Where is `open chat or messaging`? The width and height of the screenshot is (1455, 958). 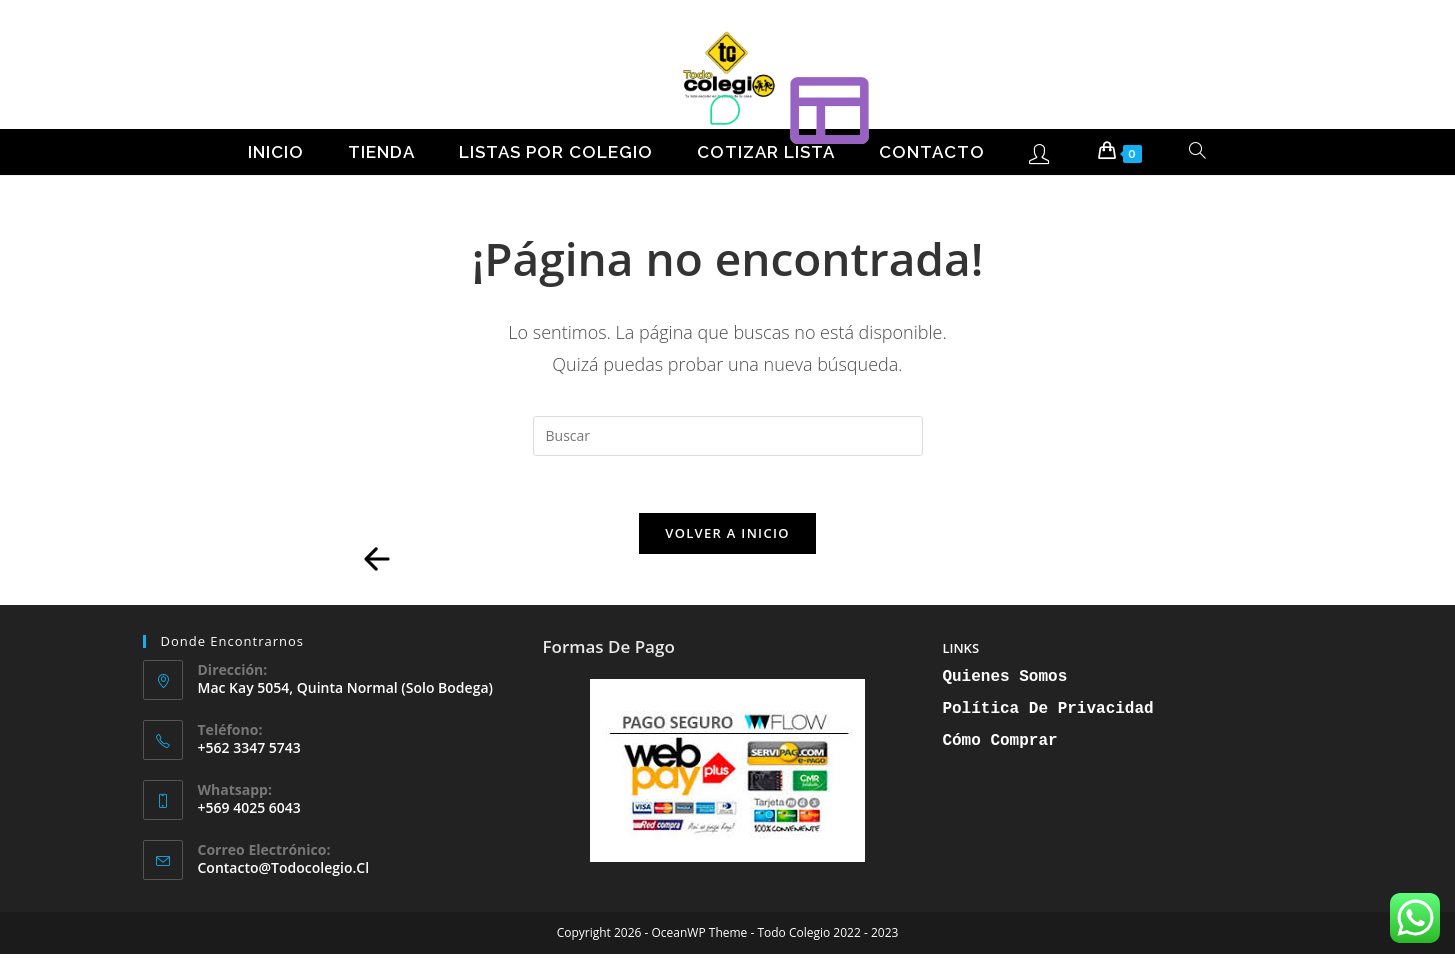
open chat or messaging is located at coordinates (724, 110).